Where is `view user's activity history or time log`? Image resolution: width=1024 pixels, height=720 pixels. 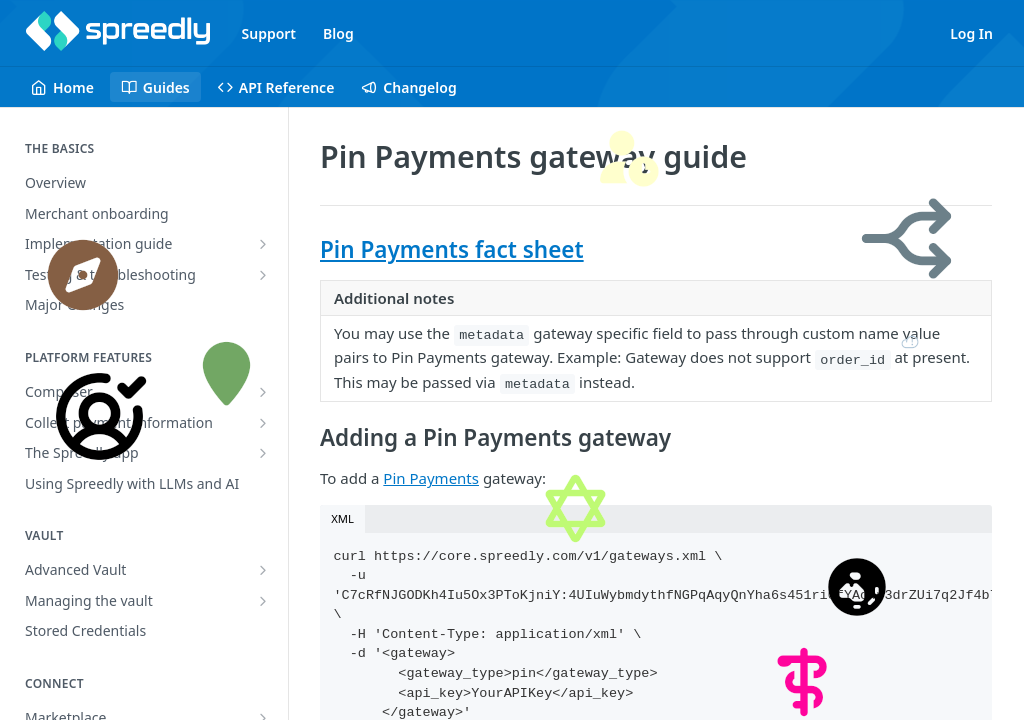 view user's activity history or time log is located at coordinates (628, 156).